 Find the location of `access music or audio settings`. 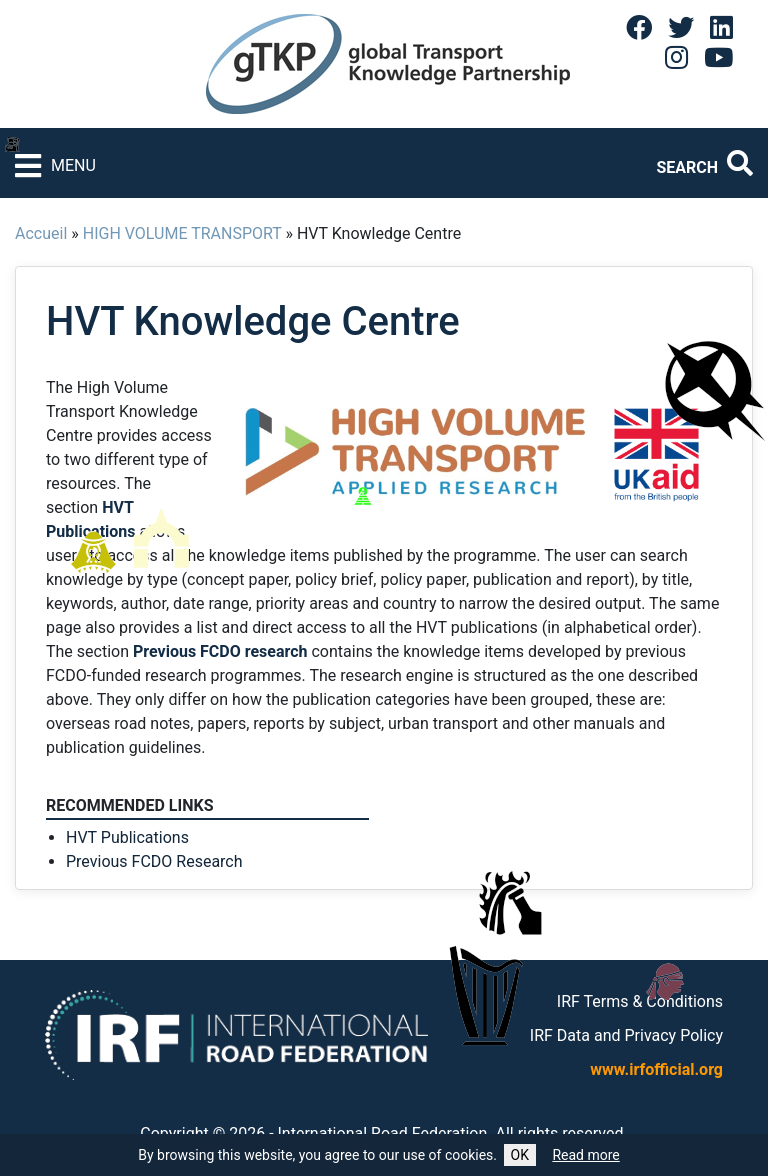

access music or audio settings is located at coordinates (485, 995).